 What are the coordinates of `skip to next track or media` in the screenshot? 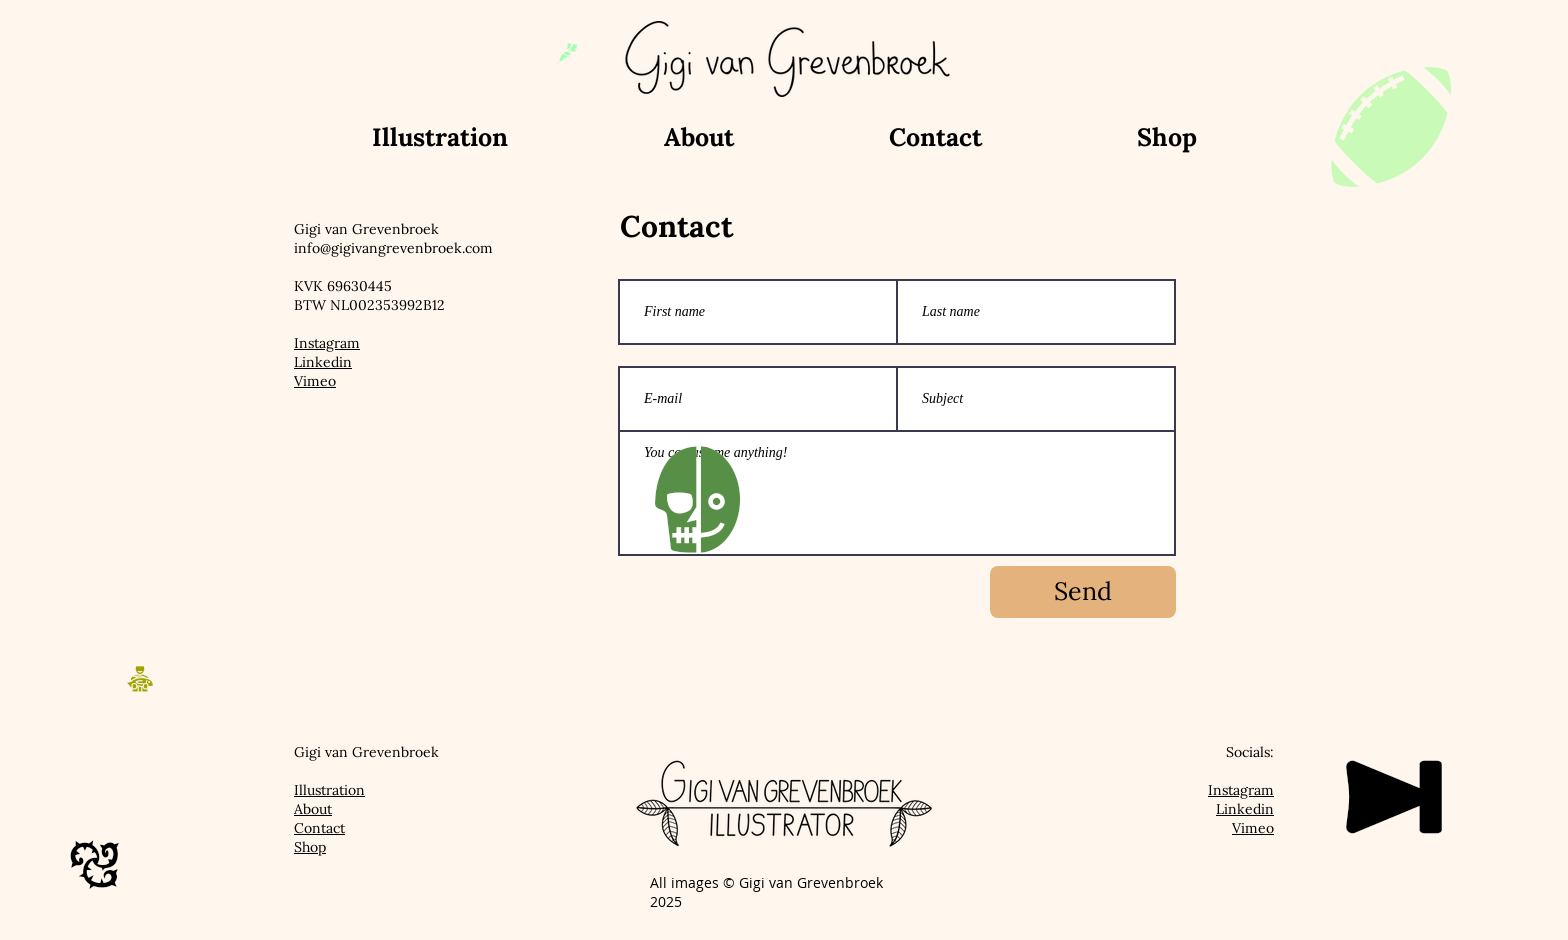 It's located at (1394, 797).